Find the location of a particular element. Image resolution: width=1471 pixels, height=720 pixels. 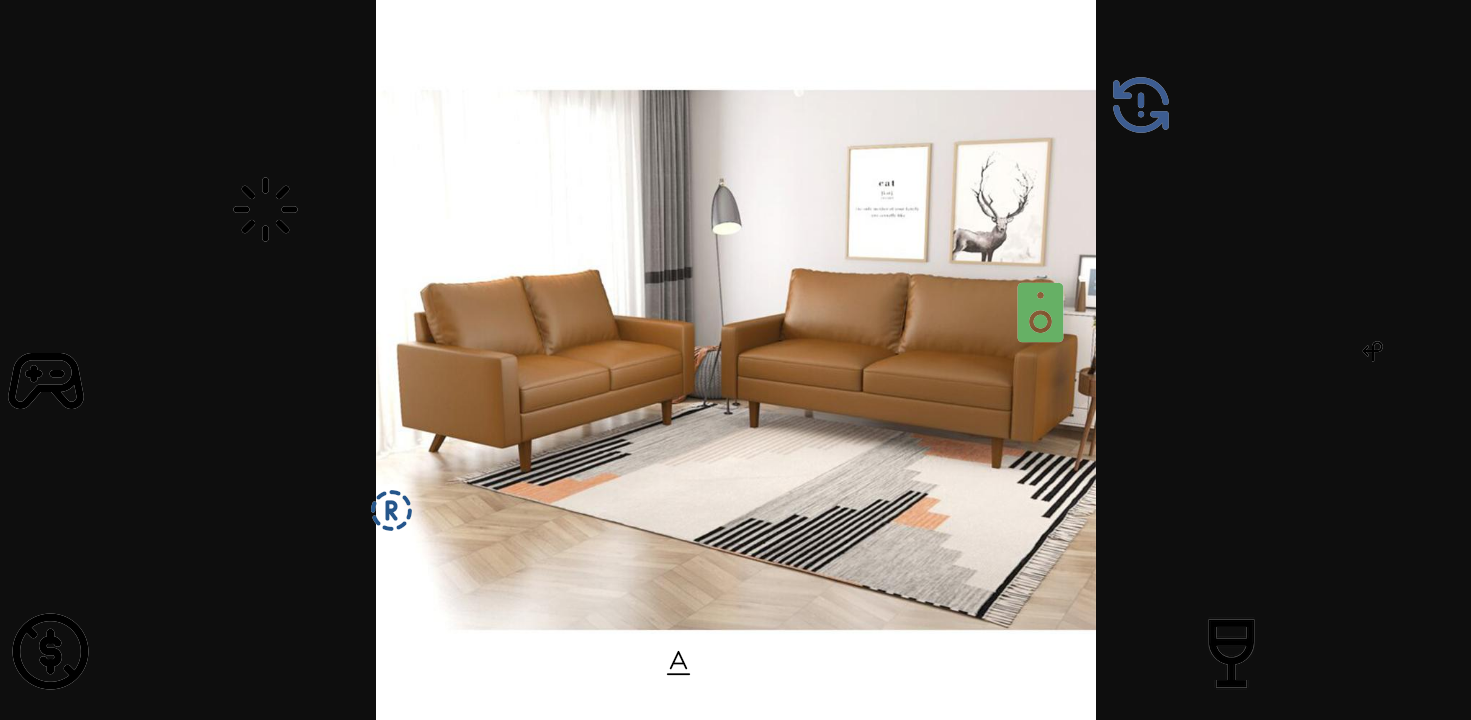

access audio or speaker settings is located at coordinates (1040, 312).